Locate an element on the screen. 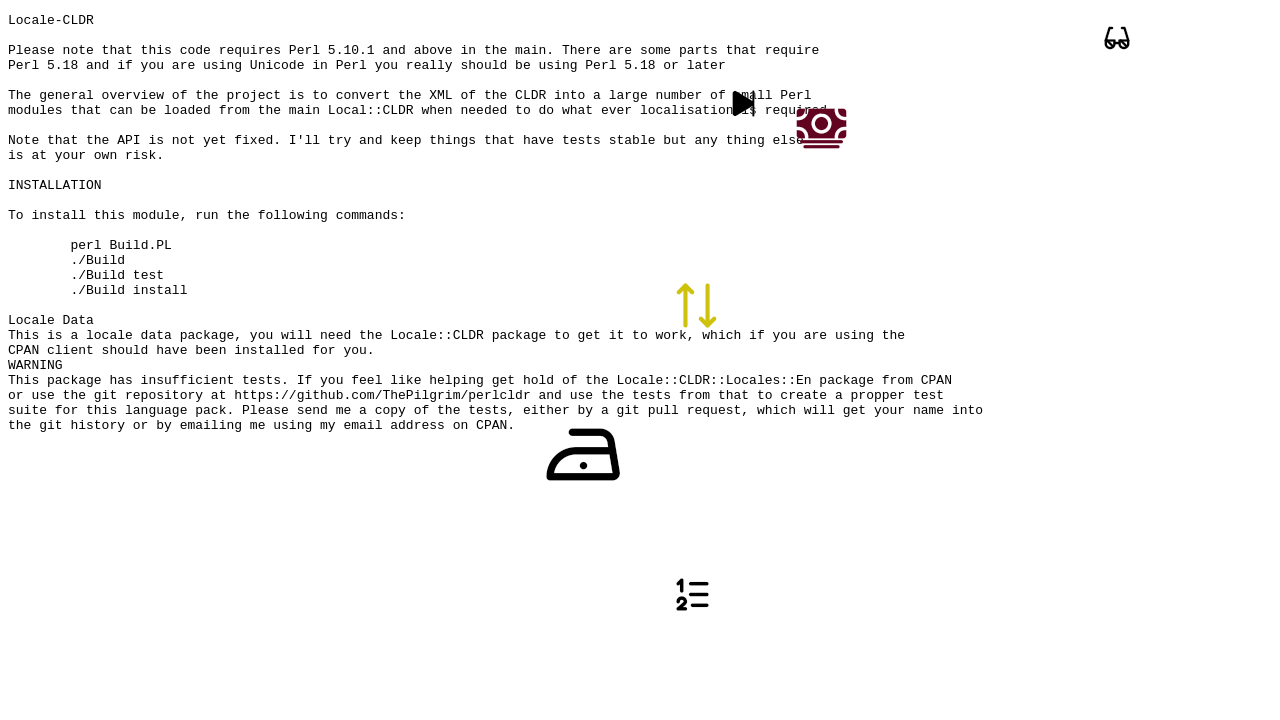 The height and width of the screenshot is (720, 1280). sort items in ascending or descending order is located at coordinates (696, 305).